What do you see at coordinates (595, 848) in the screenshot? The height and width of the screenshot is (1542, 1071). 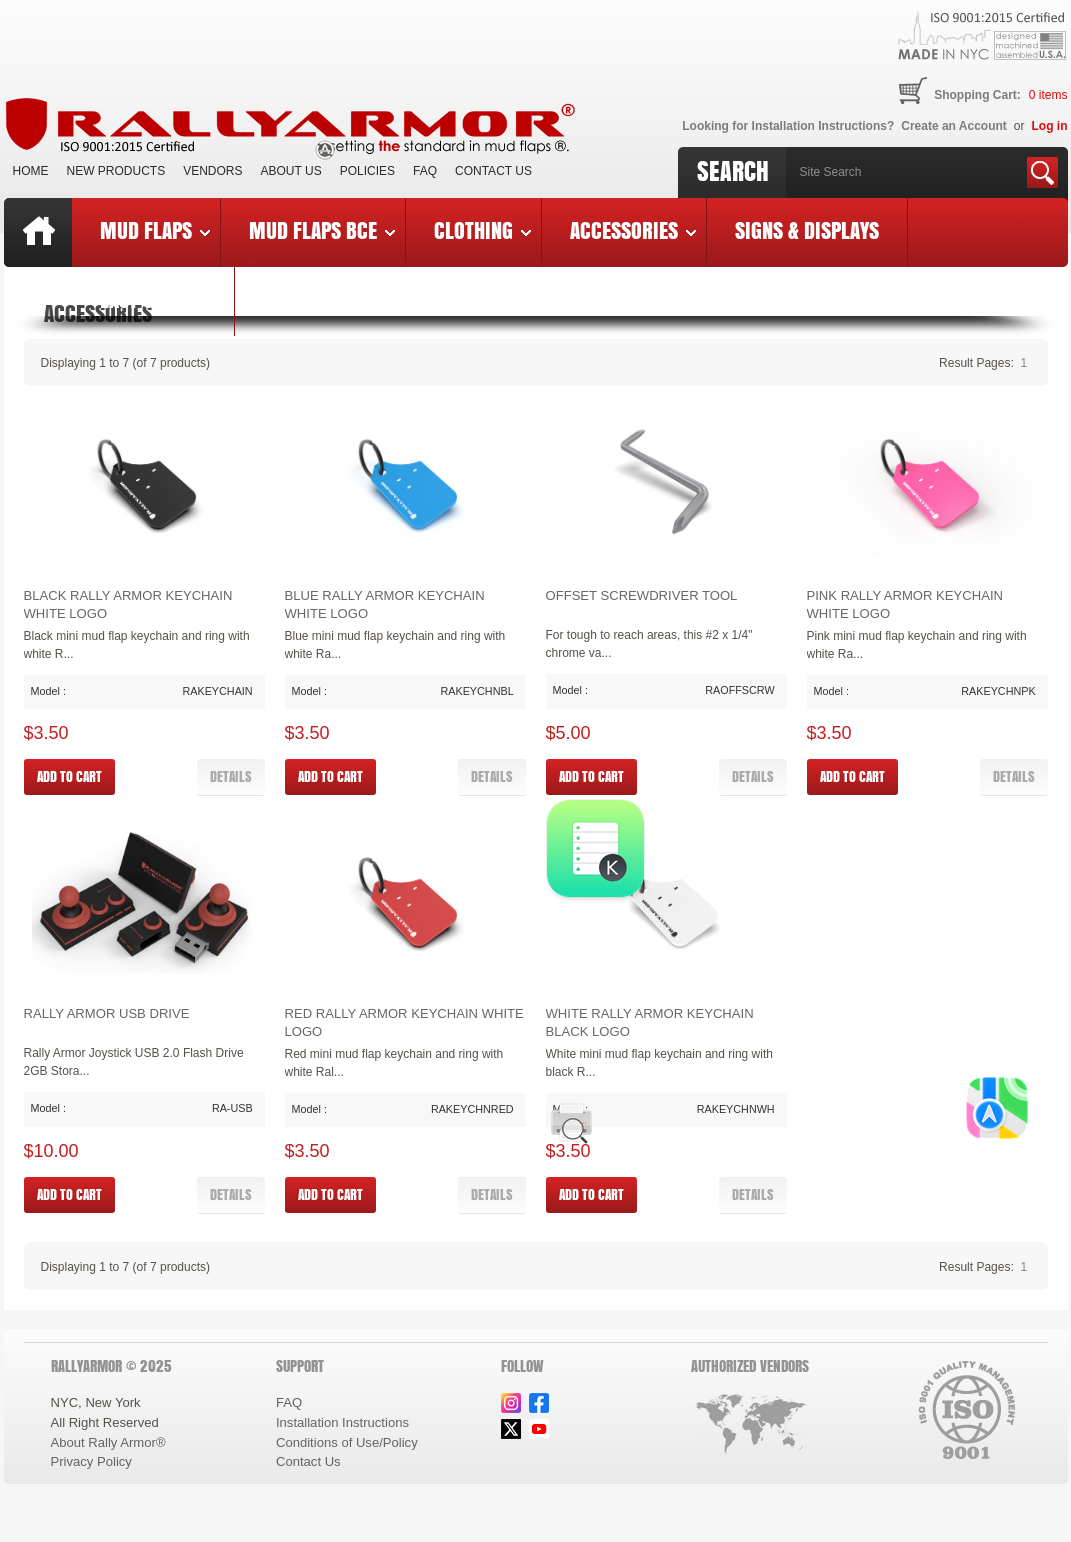 I see `view release notes and software updates` at bounding box center [595, 848].